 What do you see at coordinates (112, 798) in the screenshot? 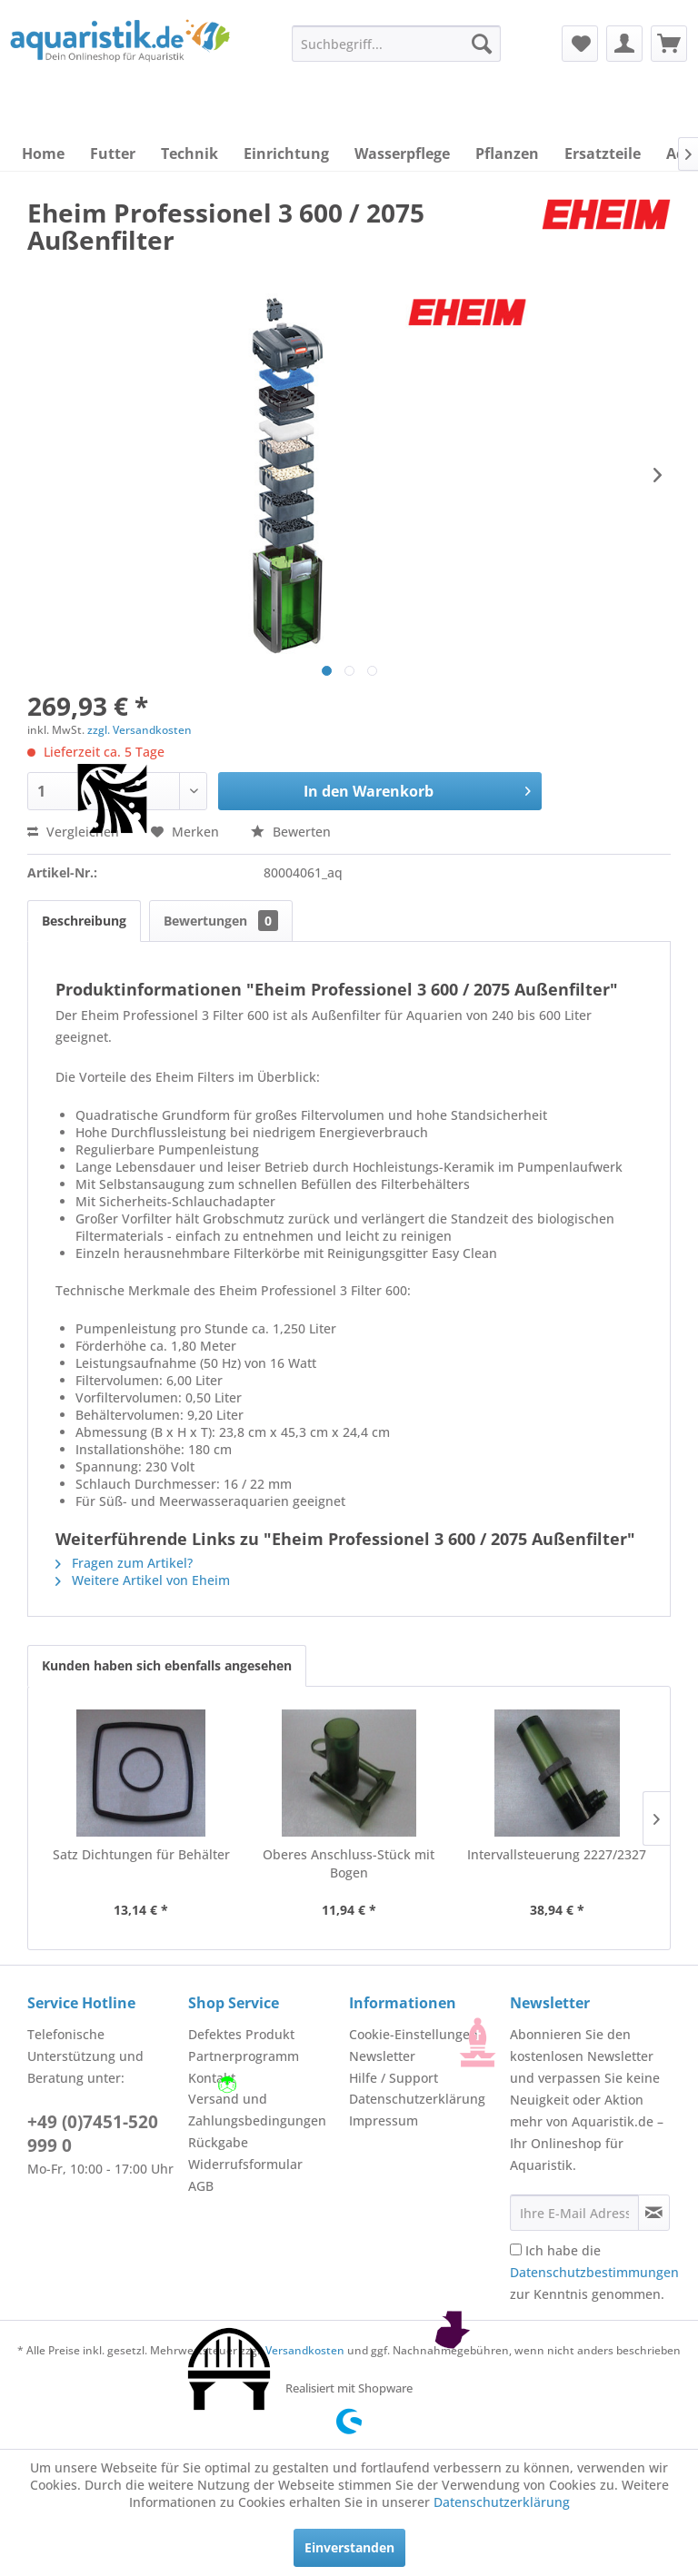
I see `activate breath attack or special ability` at bounding box center [112, 798].